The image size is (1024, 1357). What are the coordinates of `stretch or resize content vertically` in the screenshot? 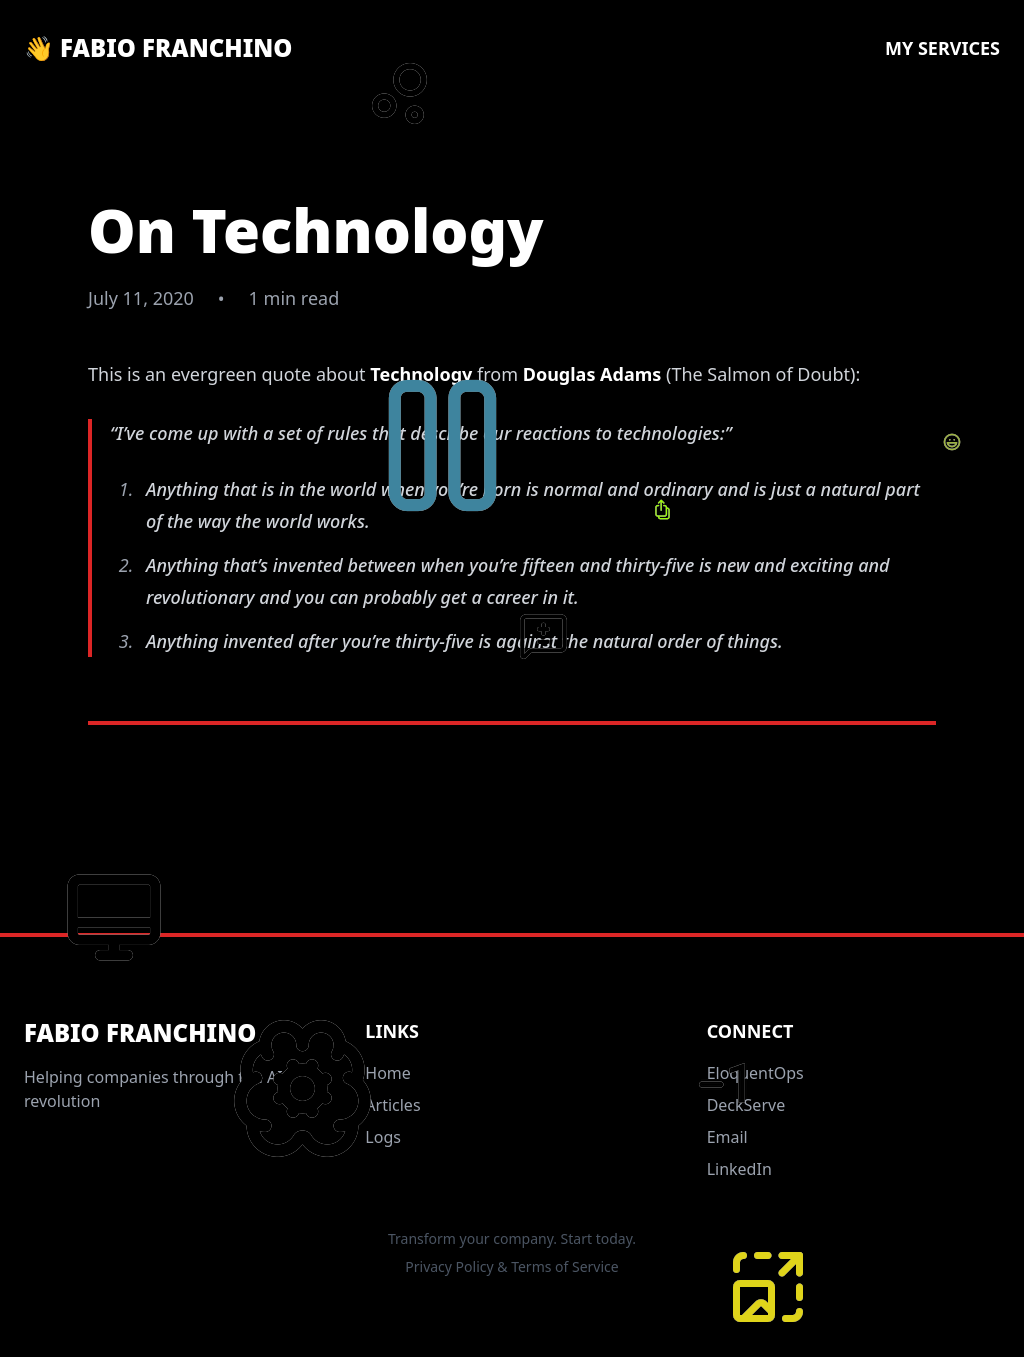 It's located at (442, 445).